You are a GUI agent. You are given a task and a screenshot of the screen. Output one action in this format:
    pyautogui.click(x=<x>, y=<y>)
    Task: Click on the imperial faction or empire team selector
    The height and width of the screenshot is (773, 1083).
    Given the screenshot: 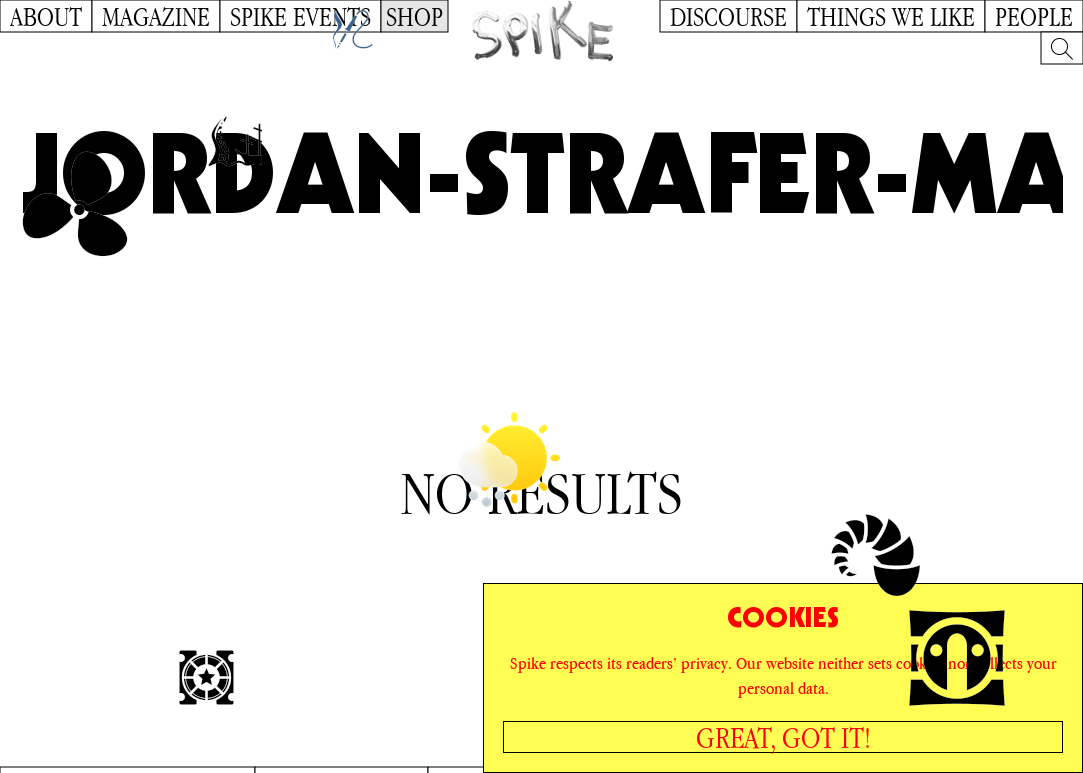 What is the action you would take?
    pyautogui.click(x=206, y=677)
    